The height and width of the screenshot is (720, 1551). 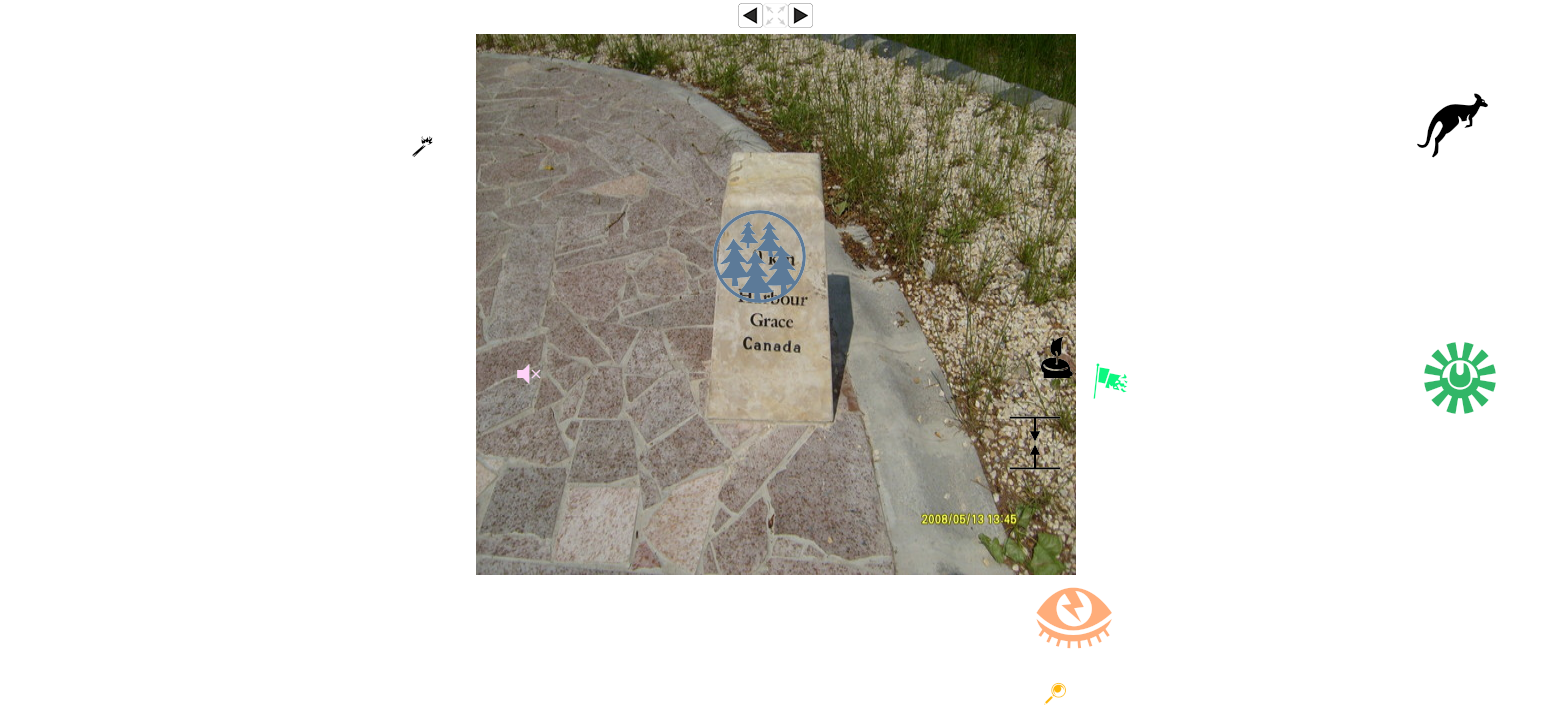 What do you see at coordinates (528, 374) in the screenshot?
I see `mute audio or sound` at bounding box center [528, 374].